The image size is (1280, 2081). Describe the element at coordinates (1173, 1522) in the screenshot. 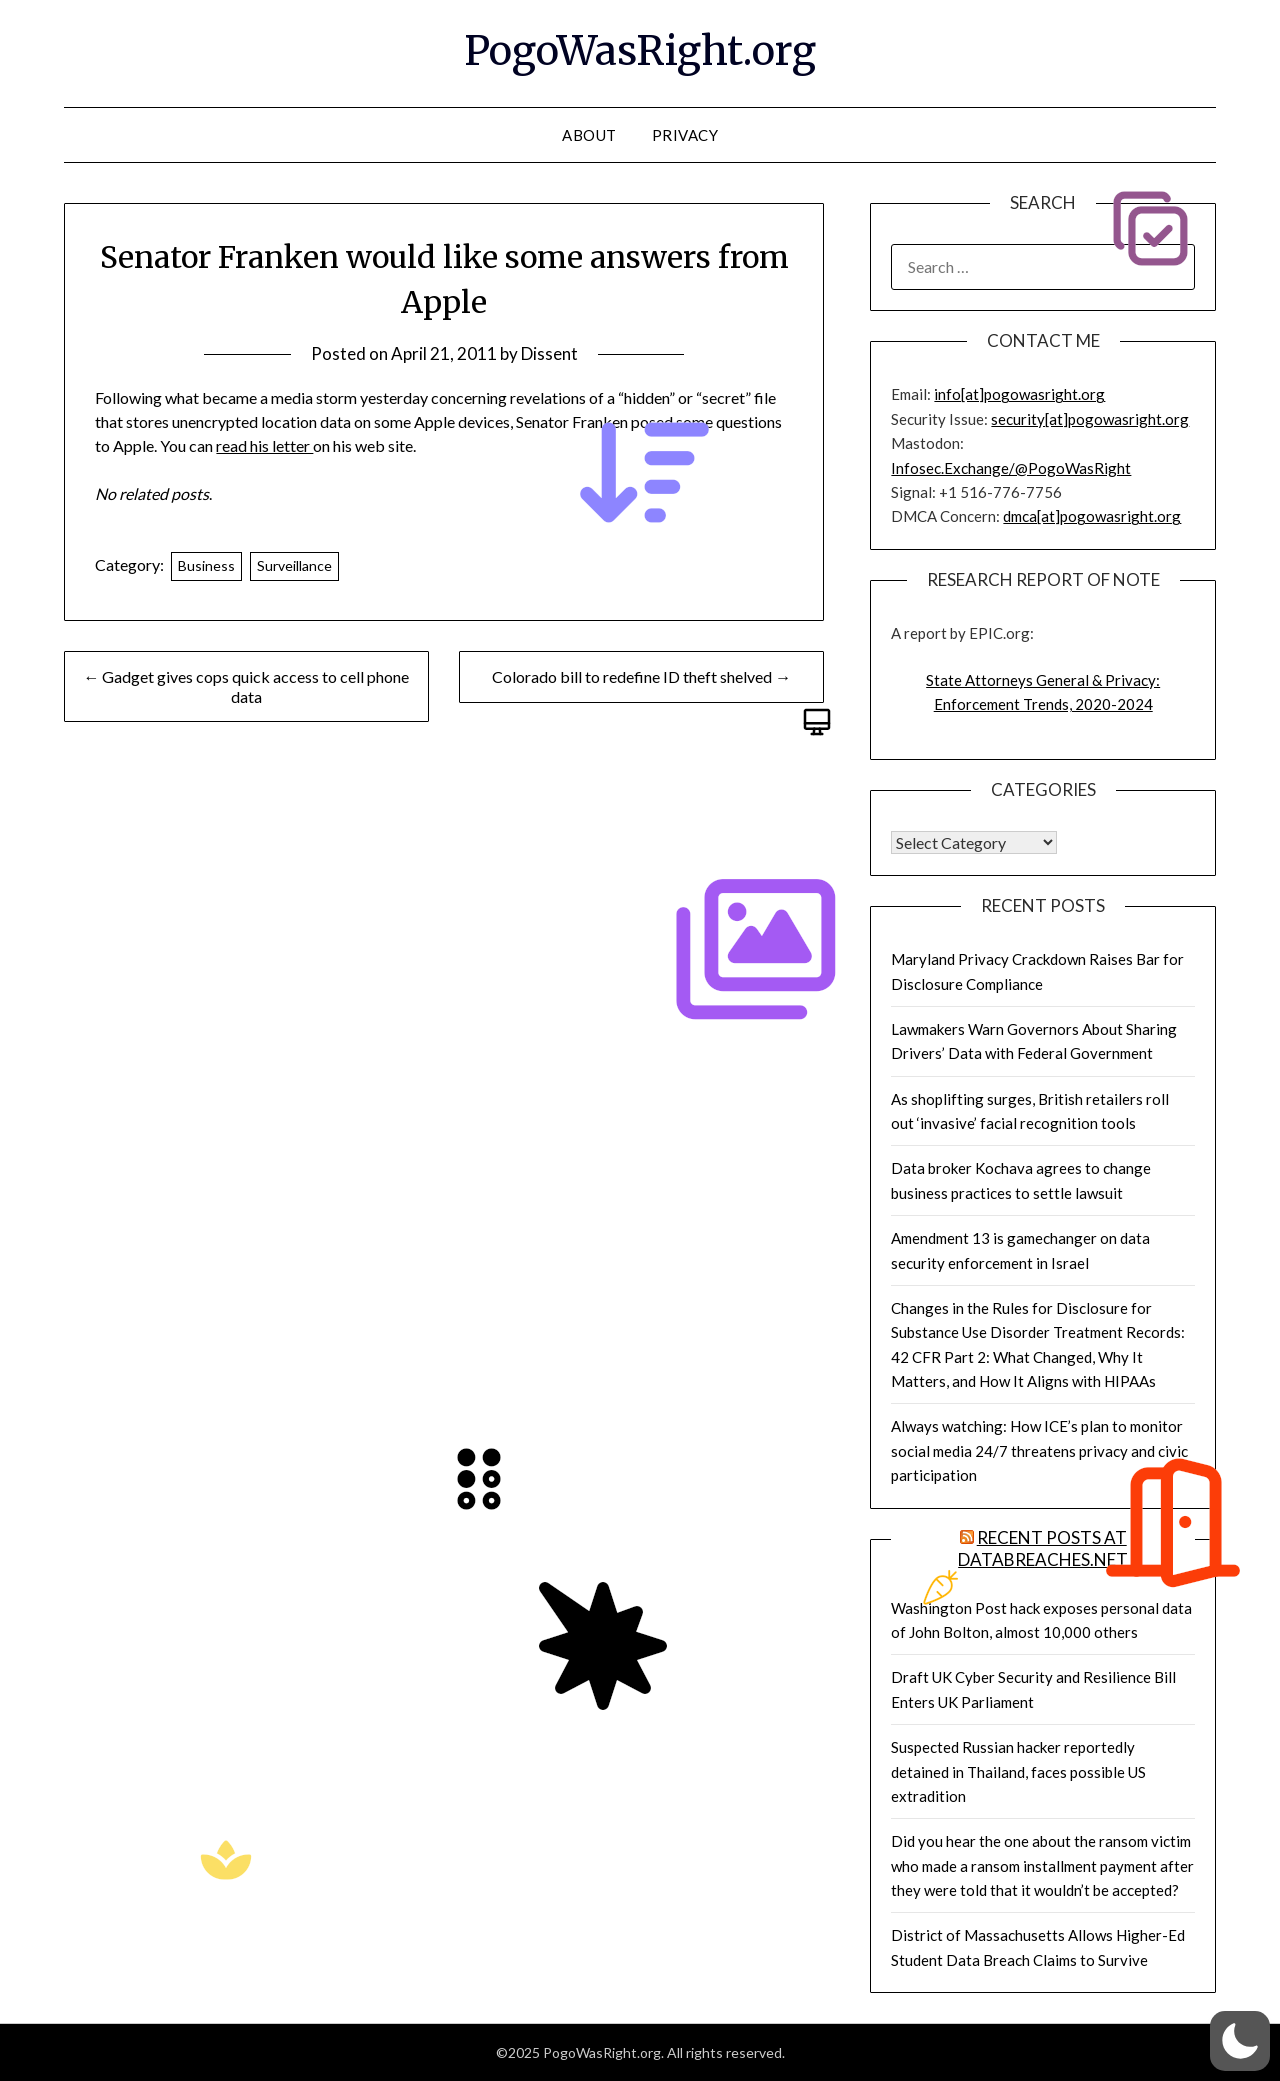

I see `log out or exit the application` at that location.